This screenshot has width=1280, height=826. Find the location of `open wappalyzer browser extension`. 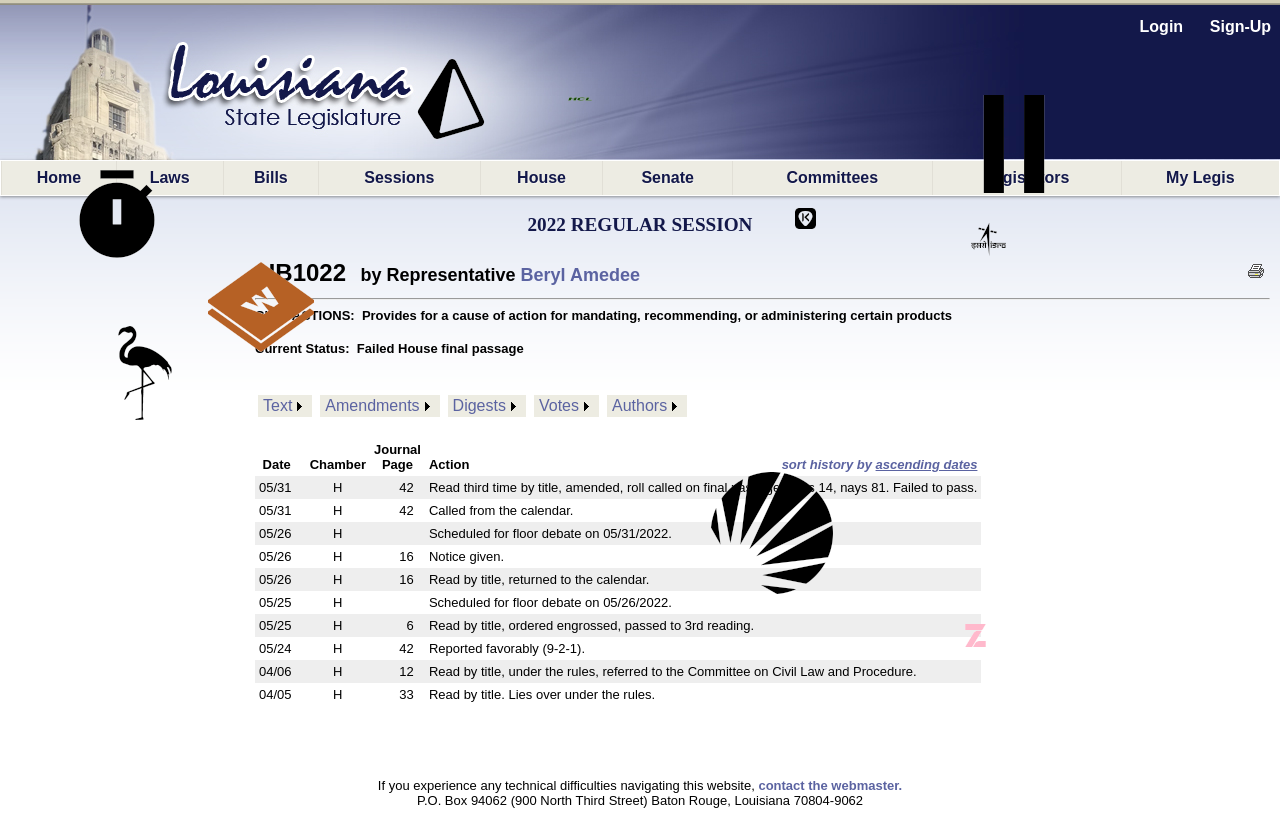

open wappalyzer browser extension is located at coordinates (261, 307).